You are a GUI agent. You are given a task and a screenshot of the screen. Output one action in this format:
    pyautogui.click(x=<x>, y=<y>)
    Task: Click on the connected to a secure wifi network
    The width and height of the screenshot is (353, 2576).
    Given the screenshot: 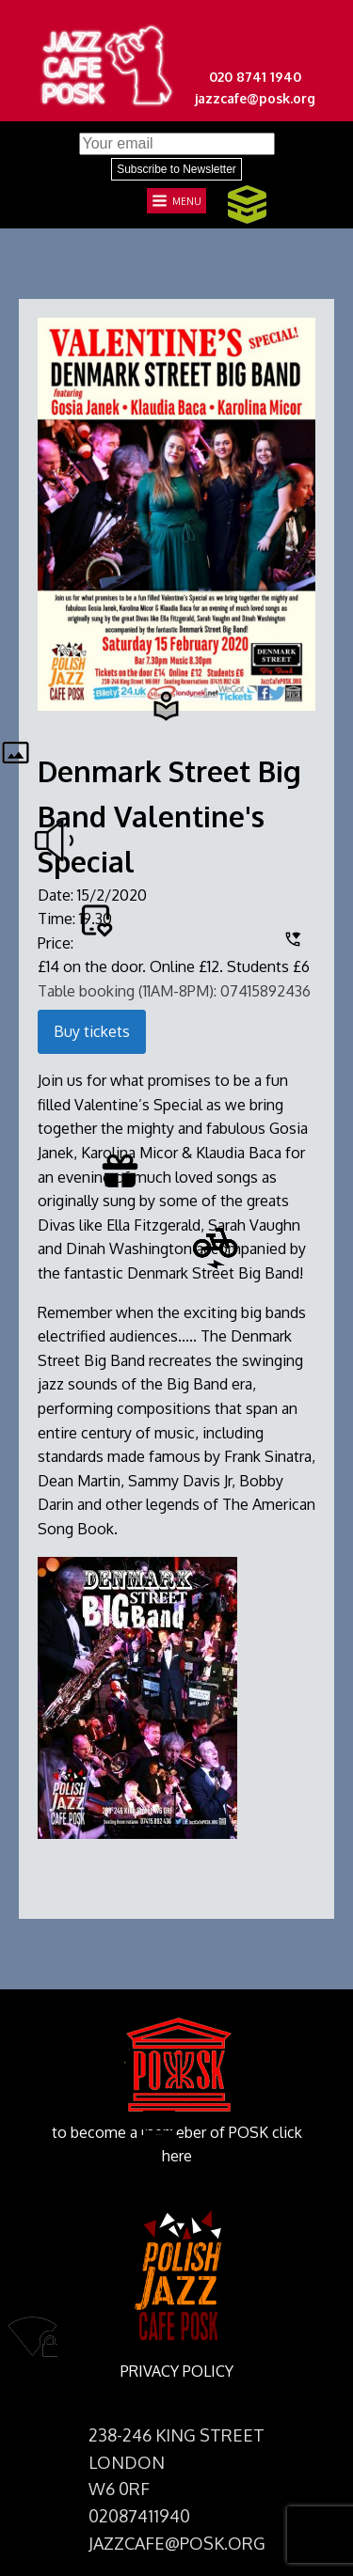 What is the action you would take?
    pyautogui.click(x=32, y=2335)
    